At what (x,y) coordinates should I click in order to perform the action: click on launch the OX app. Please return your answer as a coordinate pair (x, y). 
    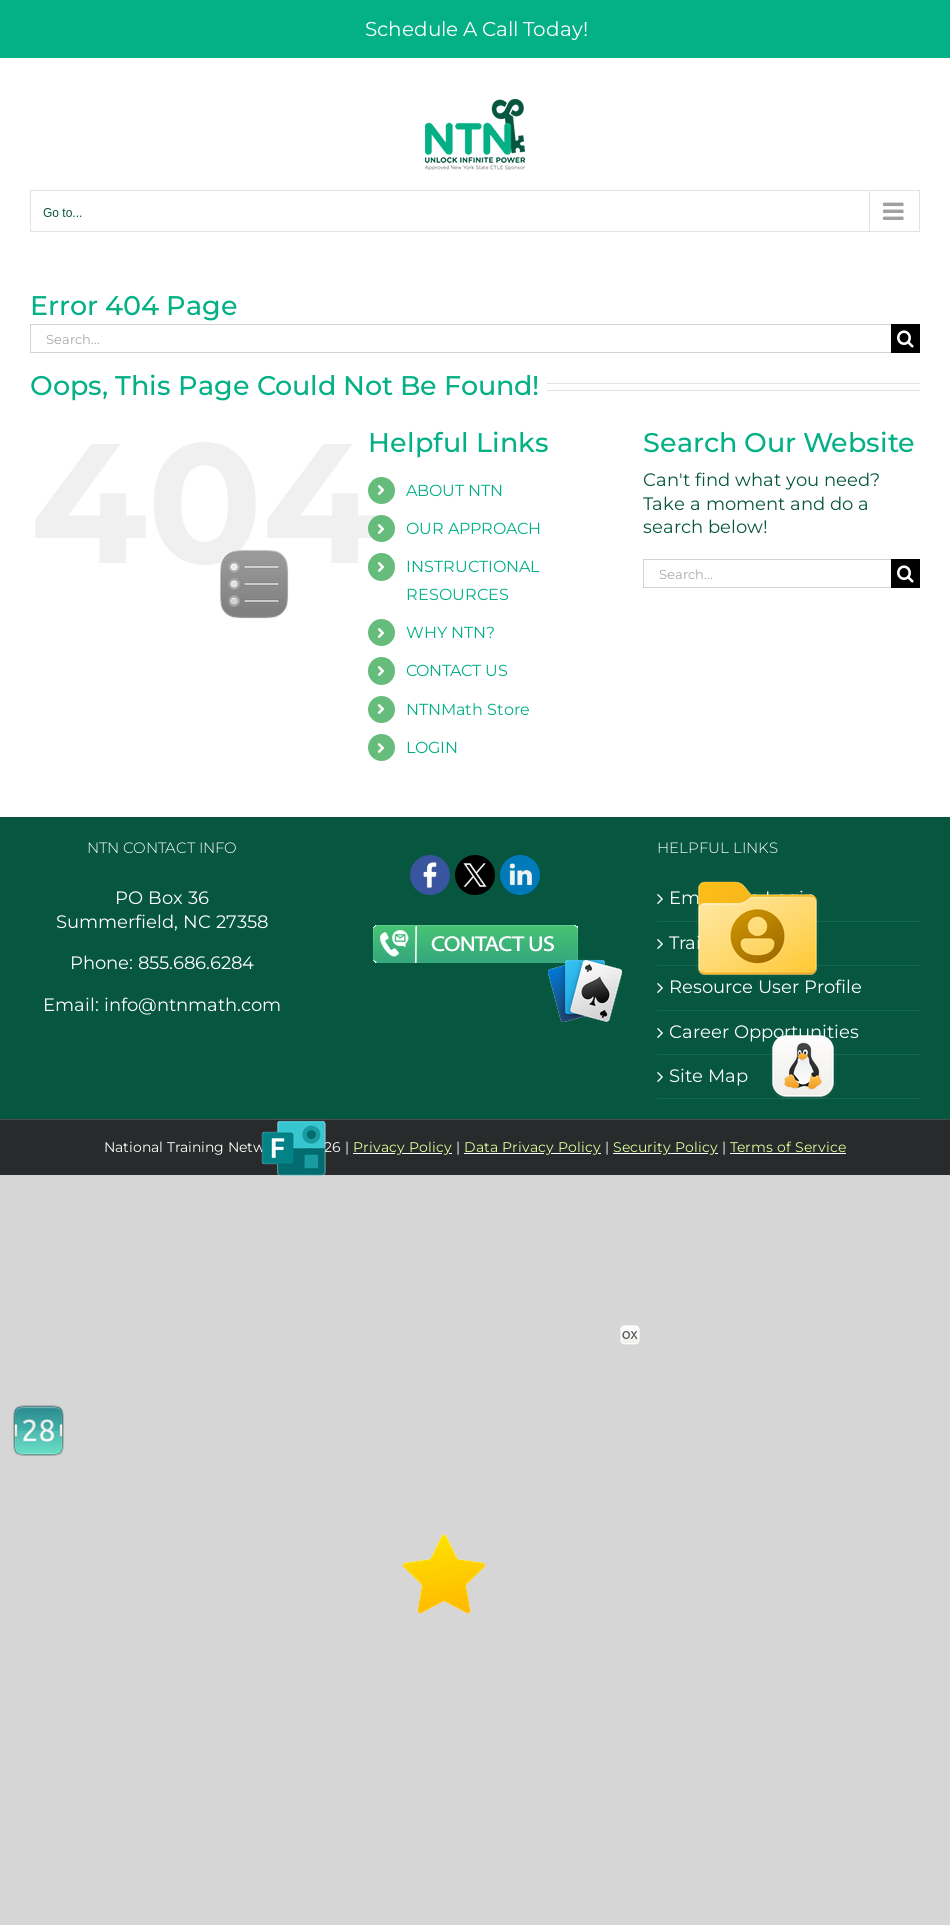
    Looking at the image, I should click on (630, 1335).